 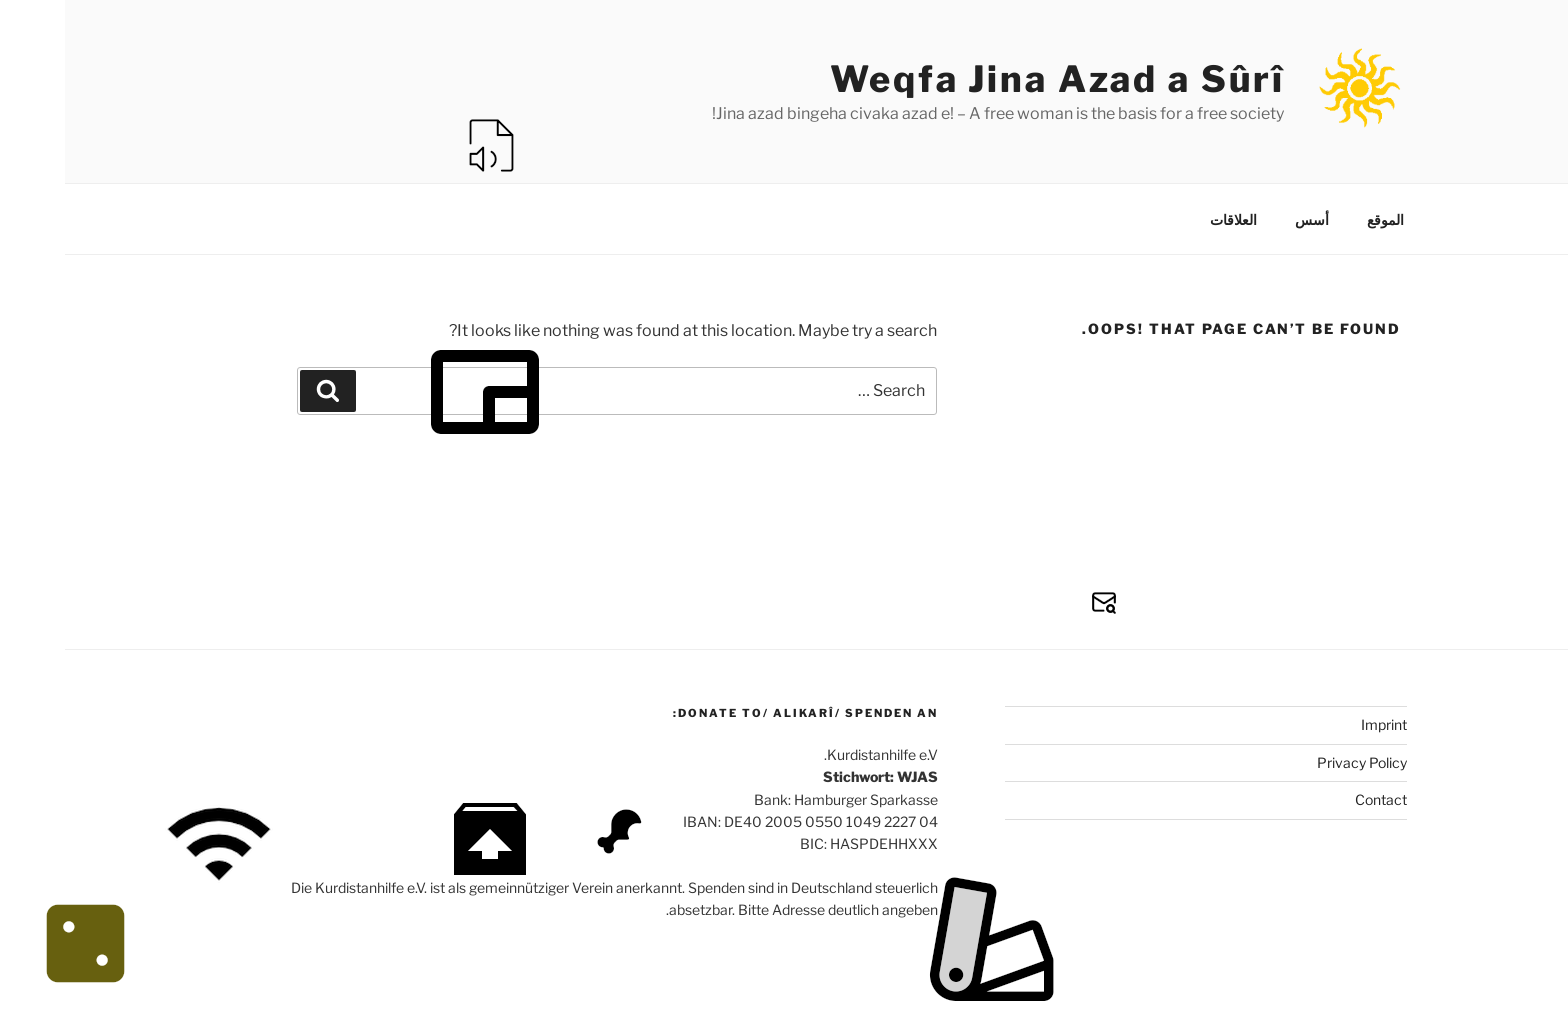 What do you see at coordinates (987, 944) in the screenshot?
I see `access color palette or theme options` at bounding box center [987, 944].